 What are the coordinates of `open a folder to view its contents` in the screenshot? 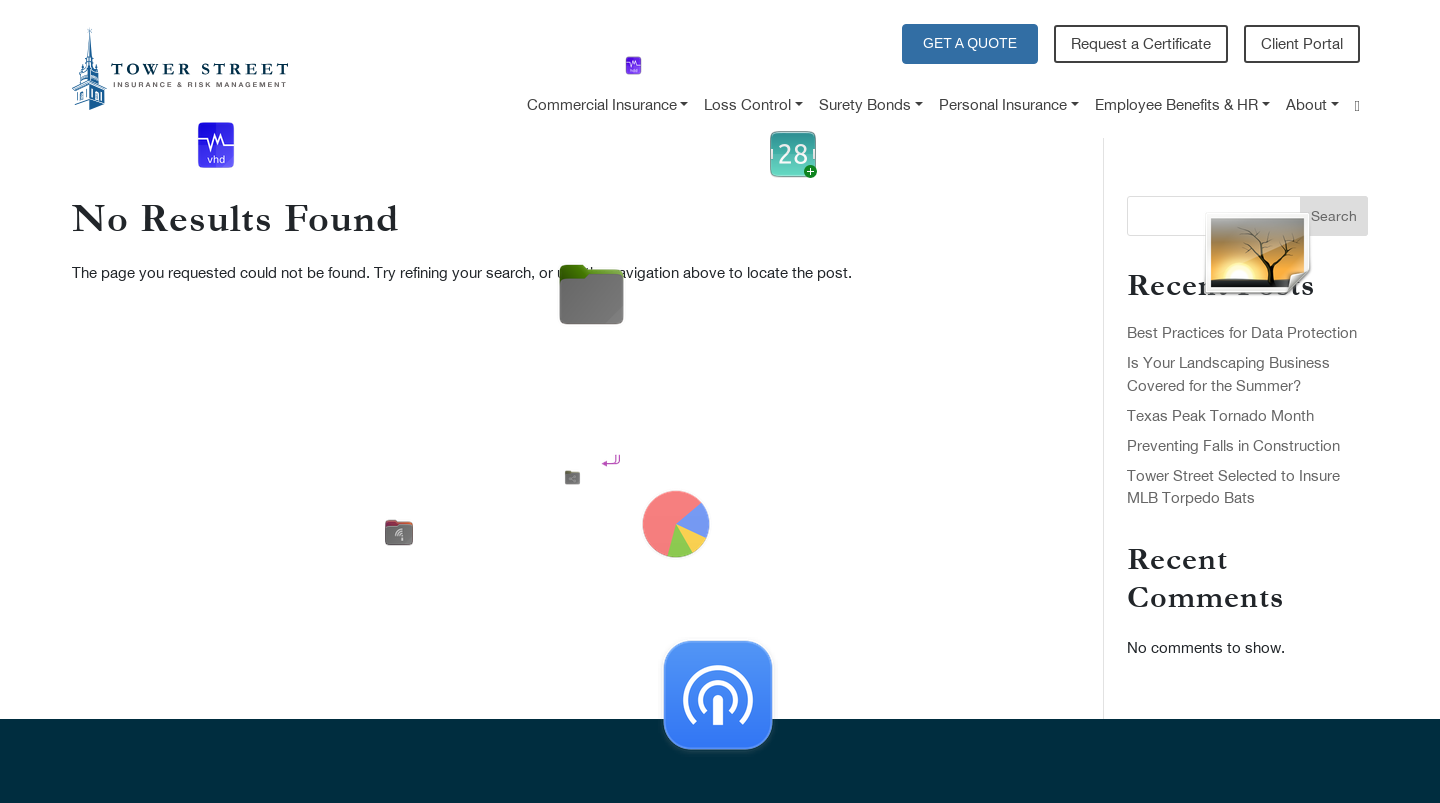 It's located at (591, 294).